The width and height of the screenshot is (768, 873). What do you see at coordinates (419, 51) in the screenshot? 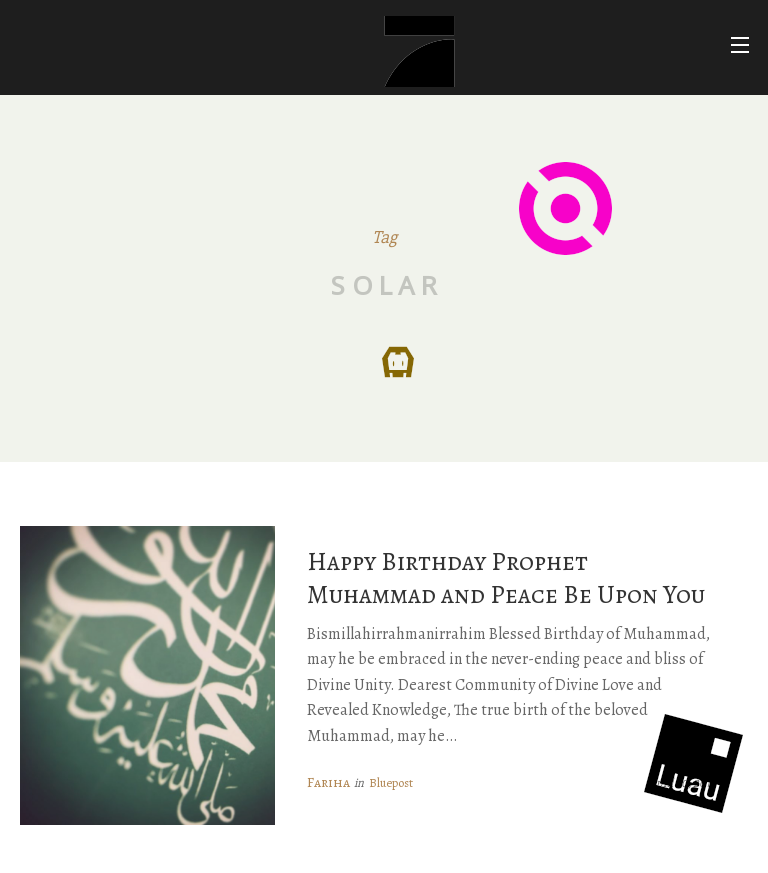
I see `ProSieben German TV channel logo` at bounding box center [419, 51].